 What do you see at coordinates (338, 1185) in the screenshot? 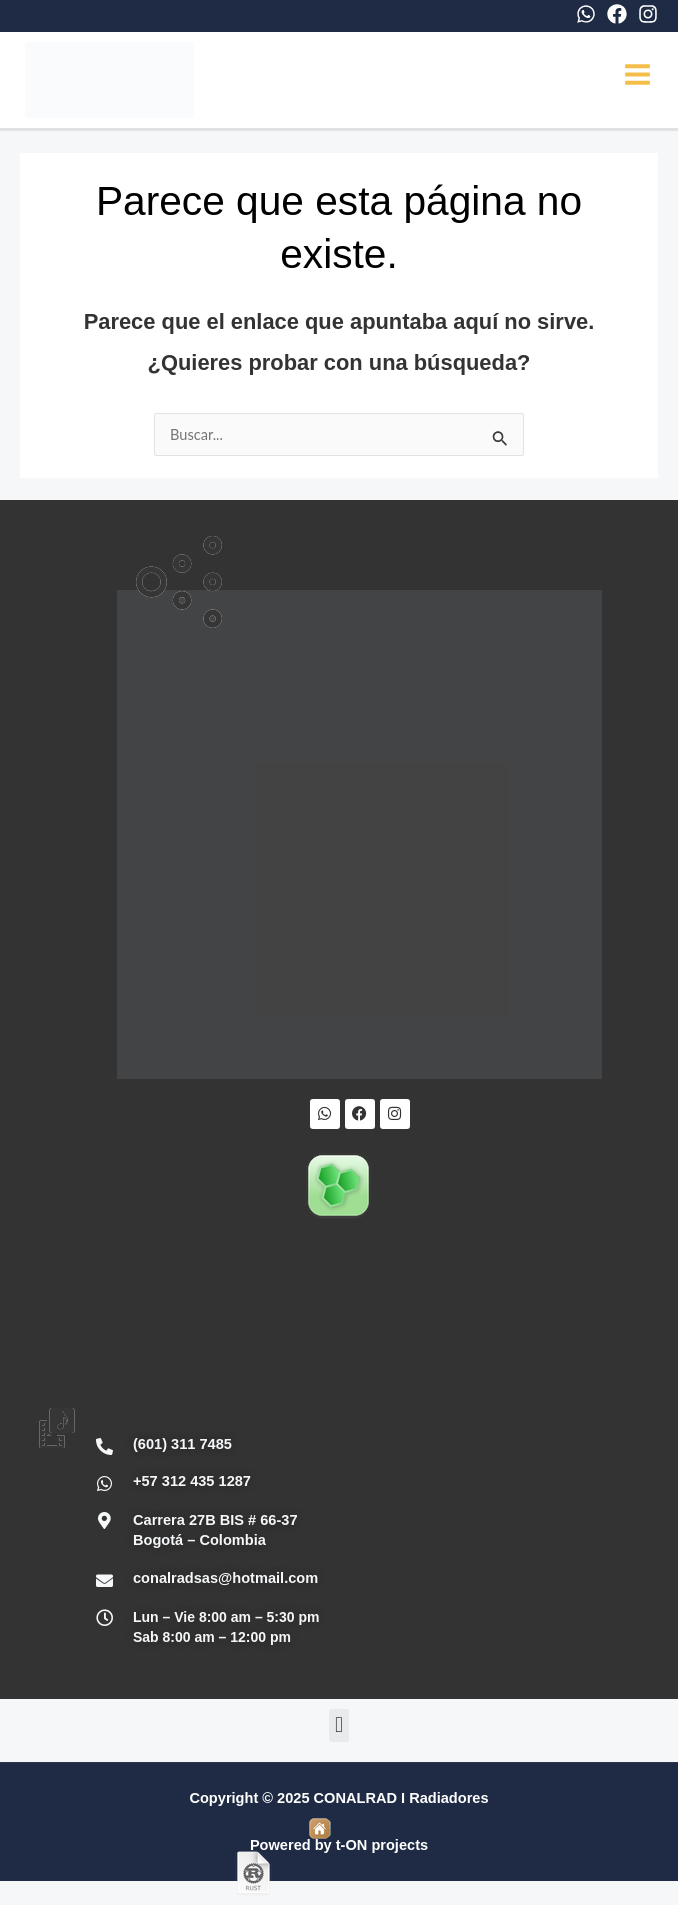
I see `open ghex hex editor application` at bounding box center [338, 1185].